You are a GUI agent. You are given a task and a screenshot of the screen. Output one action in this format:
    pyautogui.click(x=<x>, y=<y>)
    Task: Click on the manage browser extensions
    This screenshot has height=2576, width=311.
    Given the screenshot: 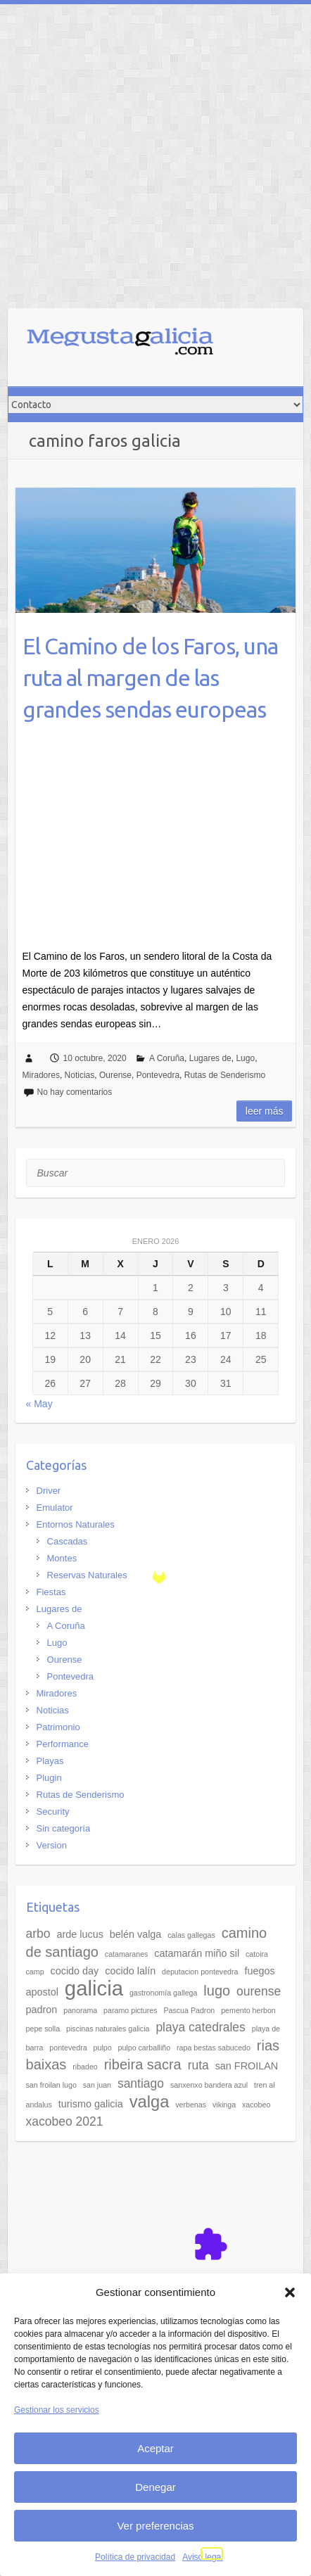 What is the action you would take?
    pyautogui.click(x=211, y=2244)
    